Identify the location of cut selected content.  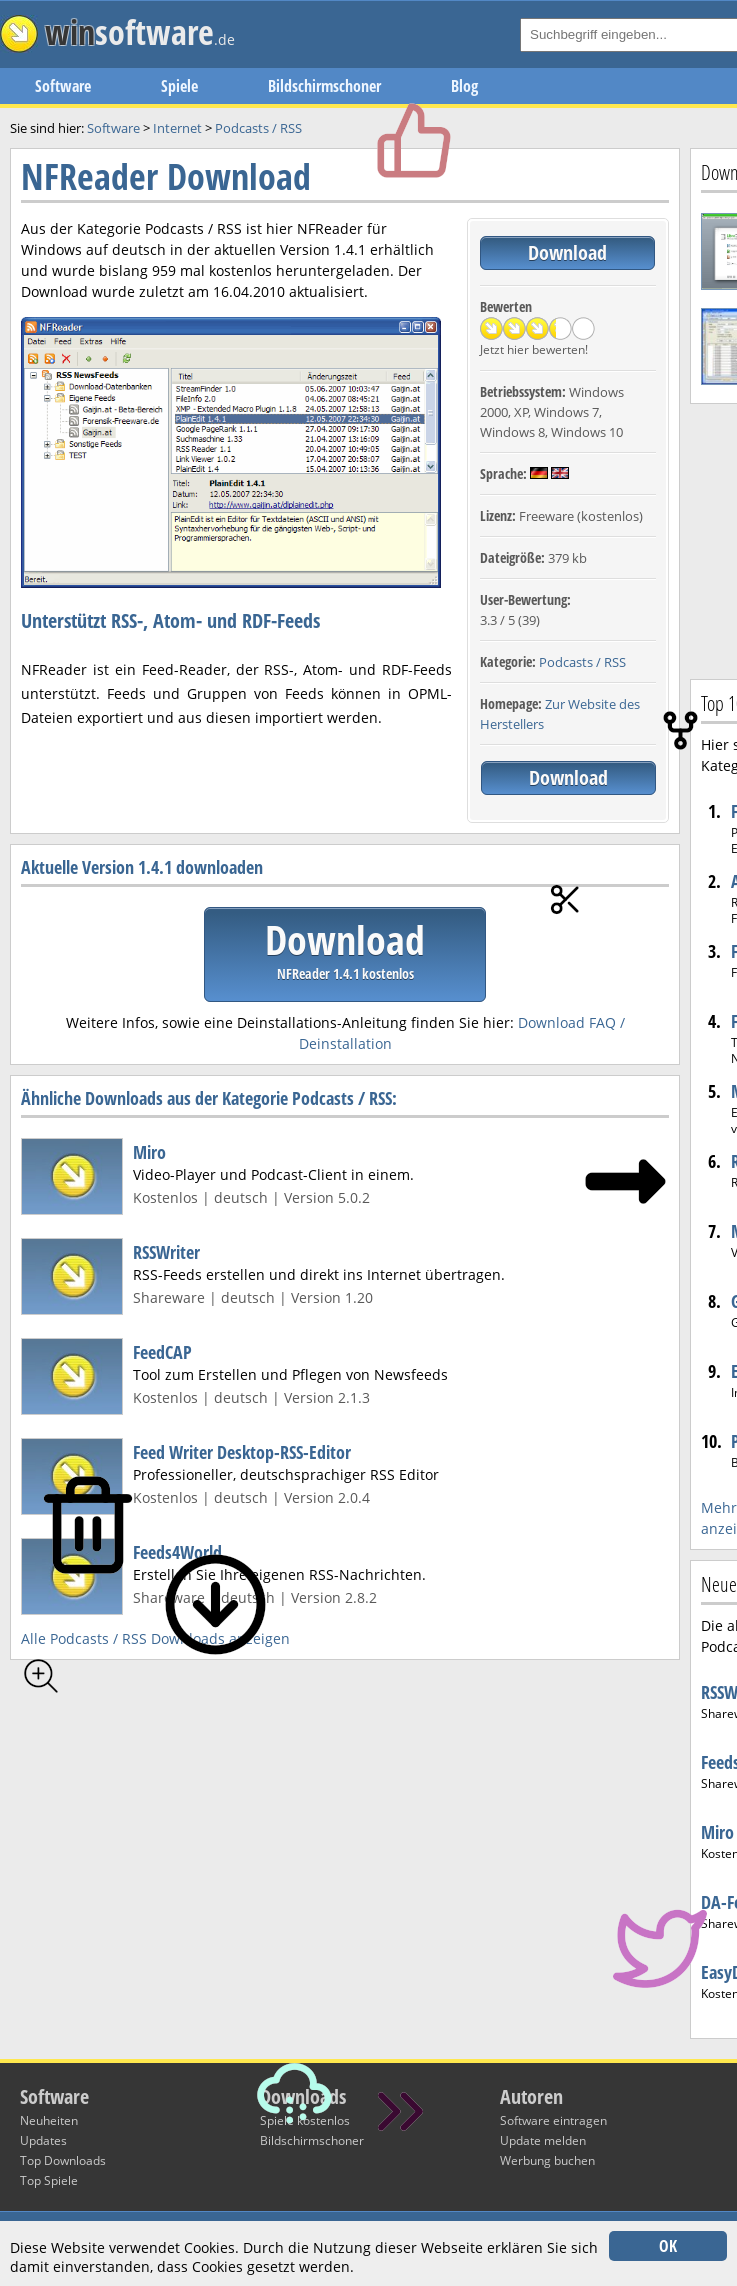
(565, 899).